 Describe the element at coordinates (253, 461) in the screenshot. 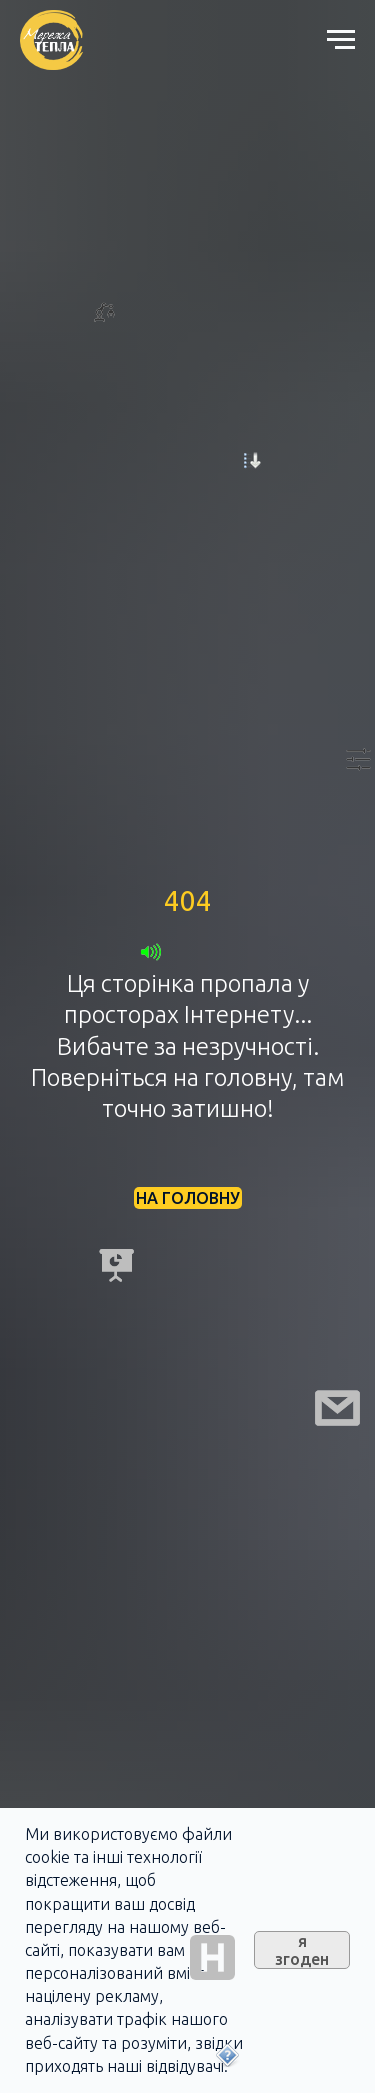

I see `sort items in ascending order` at that location.